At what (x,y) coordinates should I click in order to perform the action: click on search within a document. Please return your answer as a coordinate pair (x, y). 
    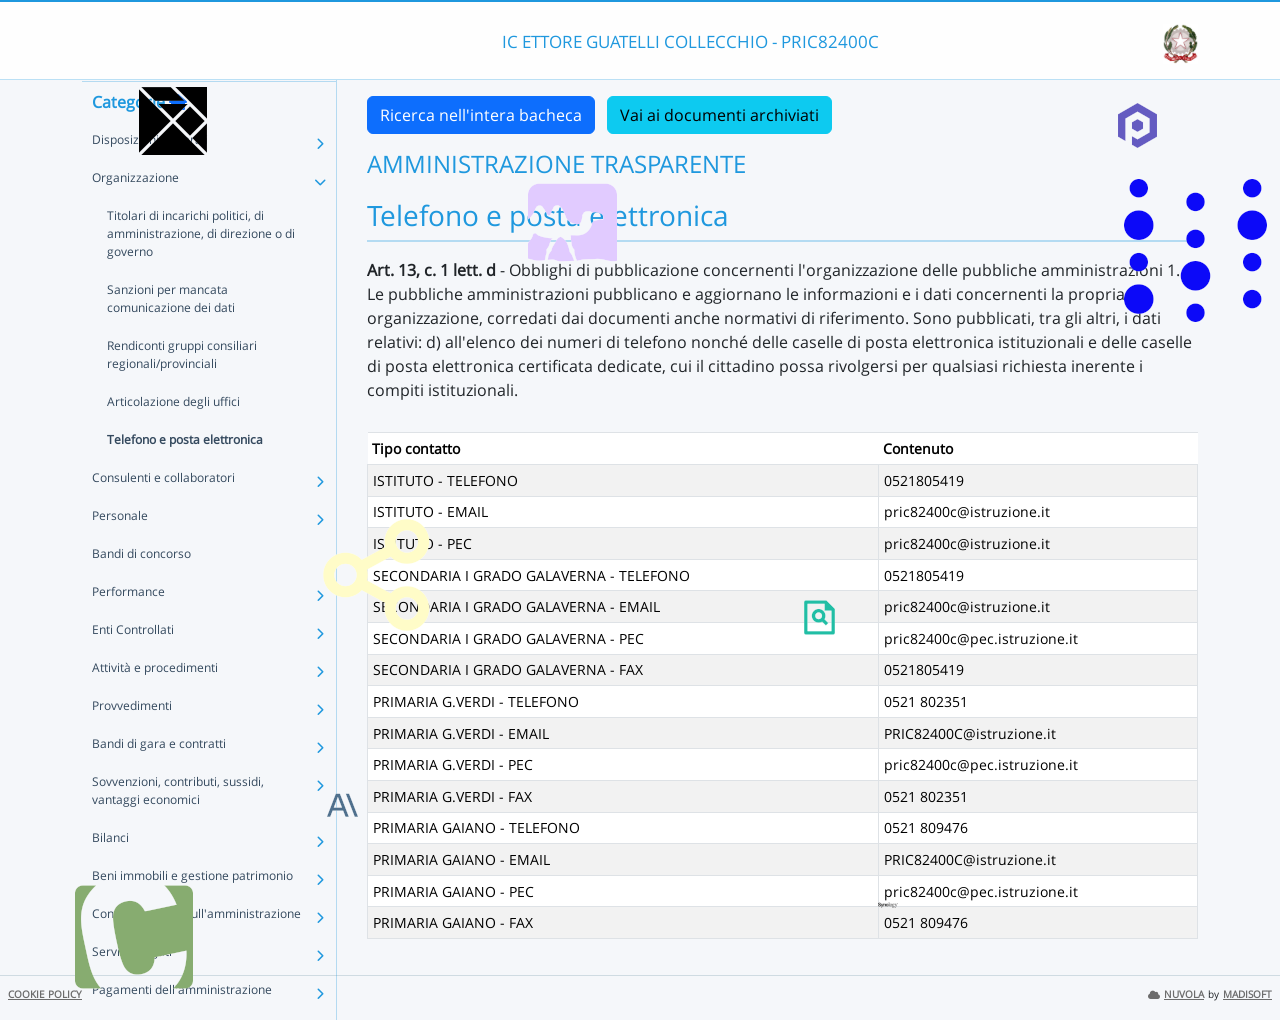
    Looking at the image, I should click on (819, 617).